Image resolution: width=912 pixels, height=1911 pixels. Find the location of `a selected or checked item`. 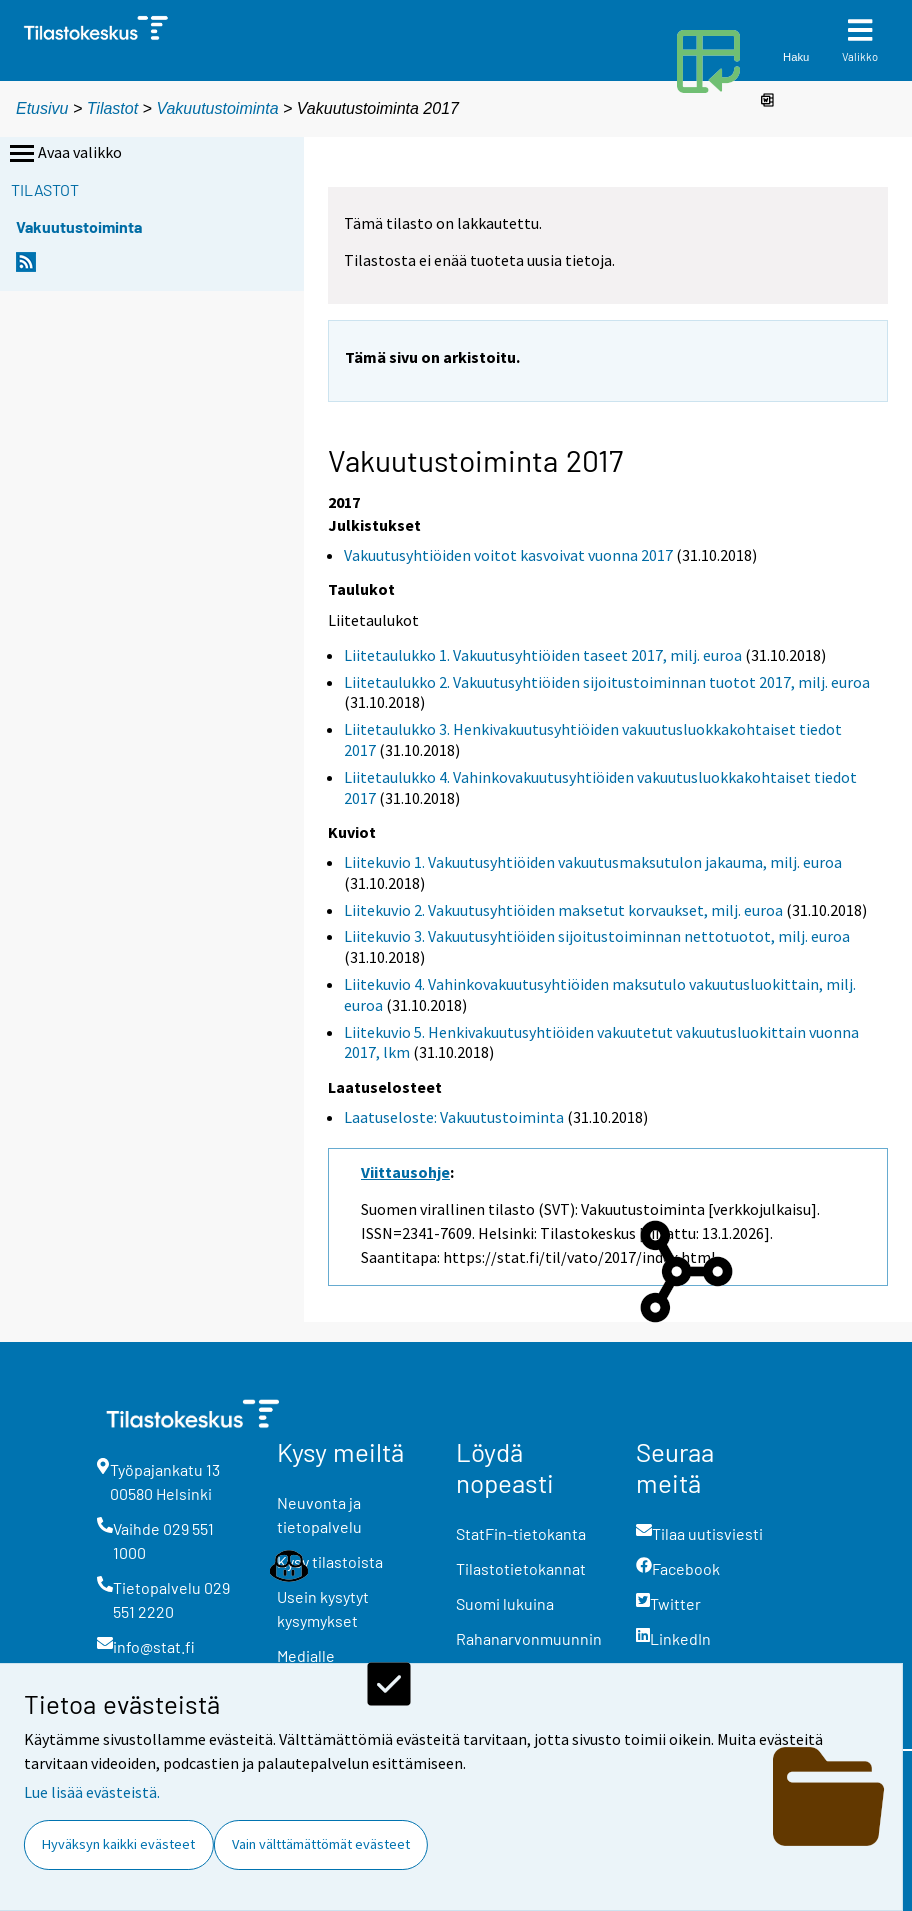

a selected or checked item is located at coordinates (389, 1684).